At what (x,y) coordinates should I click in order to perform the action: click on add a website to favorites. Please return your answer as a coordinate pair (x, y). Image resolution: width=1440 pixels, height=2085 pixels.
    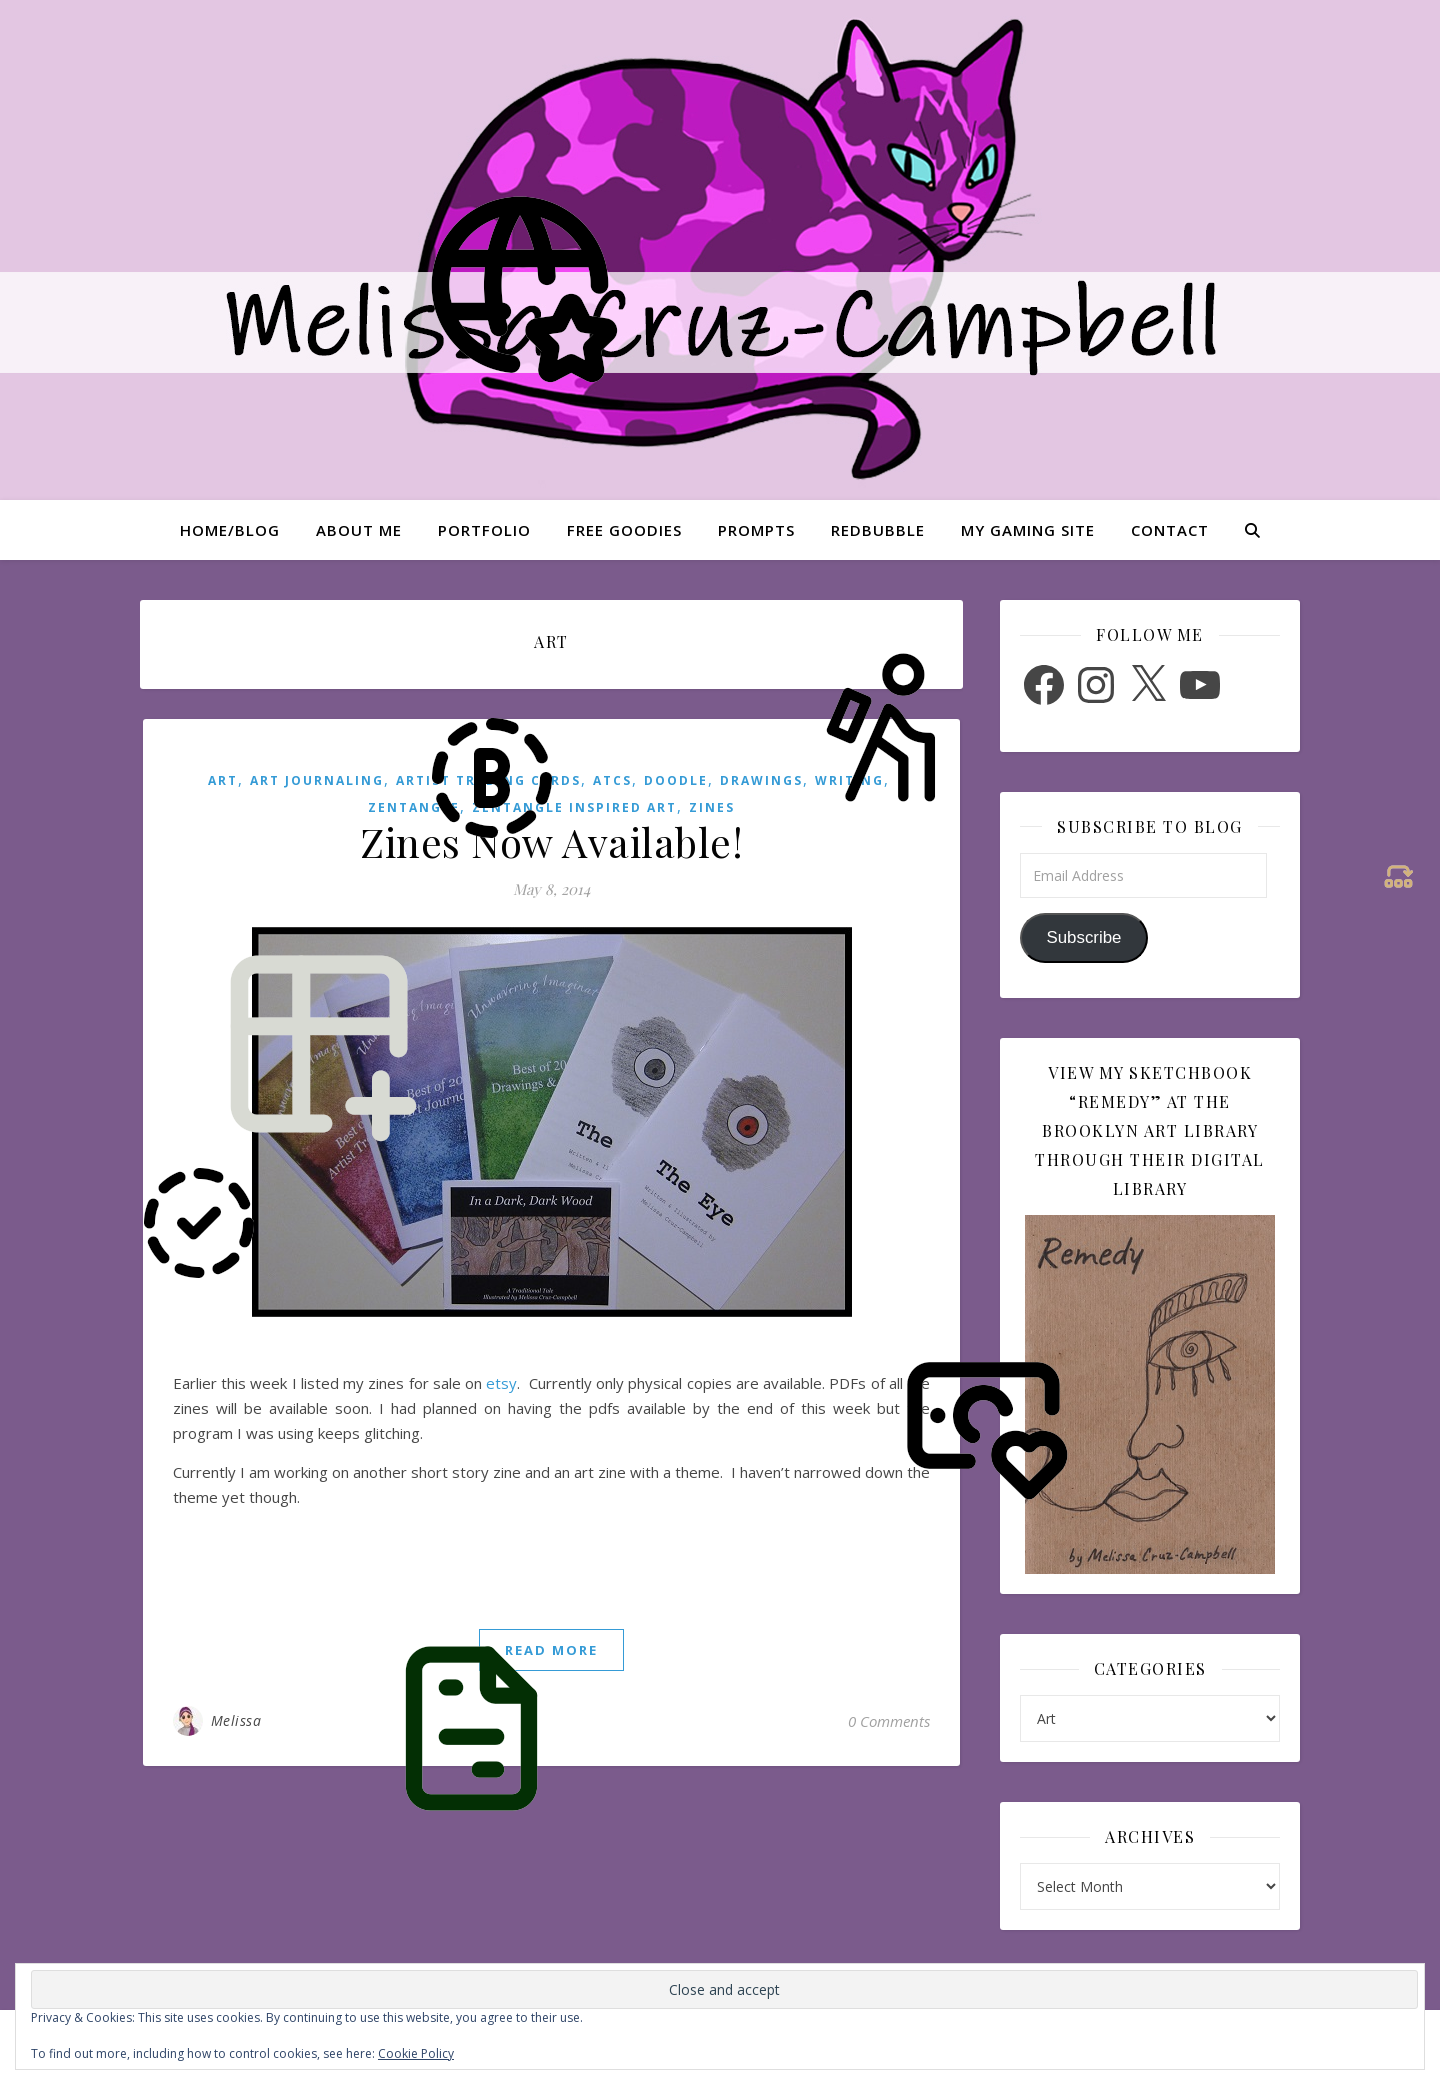
    Looking at the image, I should click on (520, 285).